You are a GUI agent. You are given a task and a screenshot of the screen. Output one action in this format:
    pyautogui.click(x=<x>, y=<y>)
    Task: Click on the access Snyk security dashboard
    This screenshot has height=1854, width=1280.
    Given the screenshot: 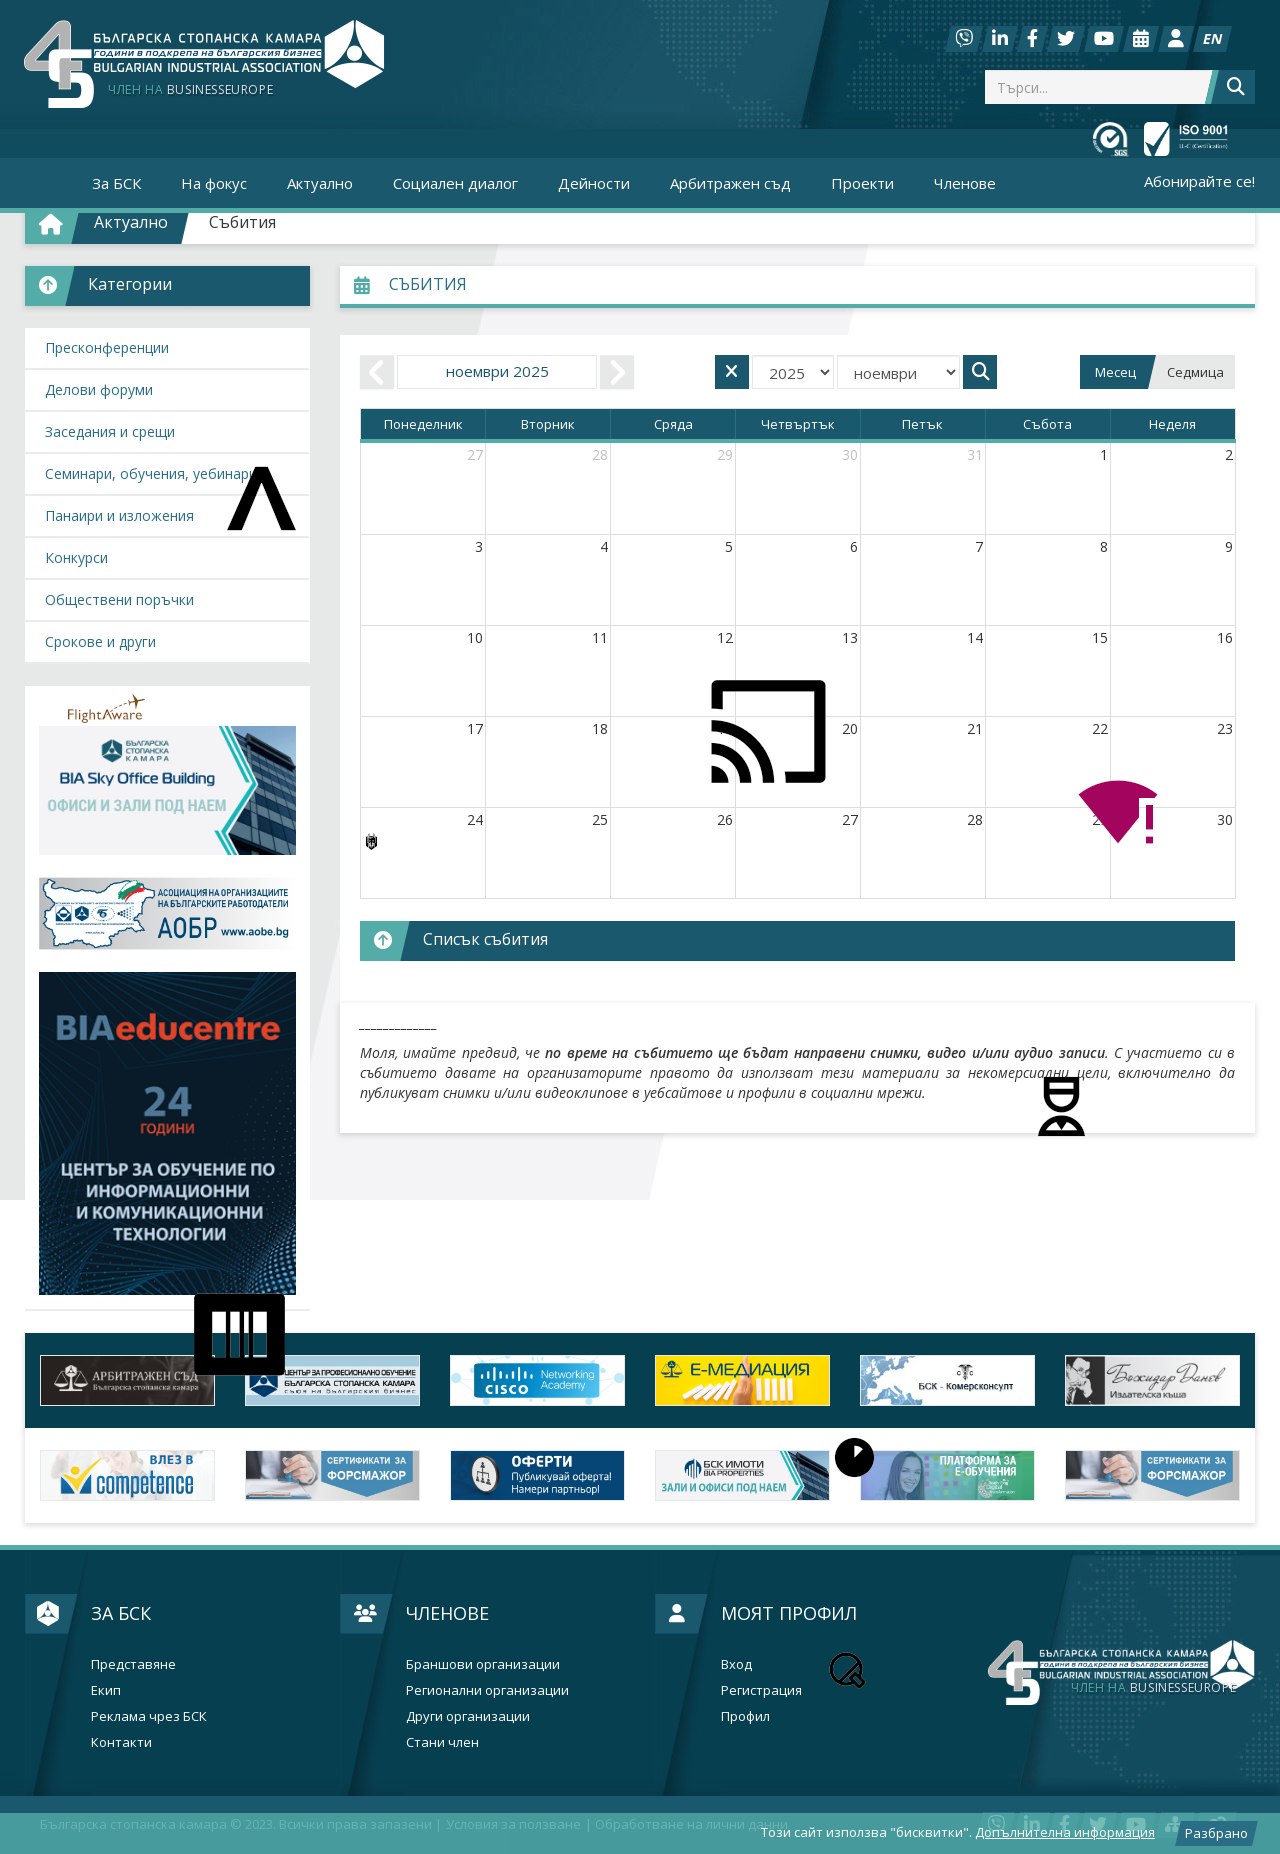 What is the action you would take?
    pyautogui.click(x=371, y=841)
    